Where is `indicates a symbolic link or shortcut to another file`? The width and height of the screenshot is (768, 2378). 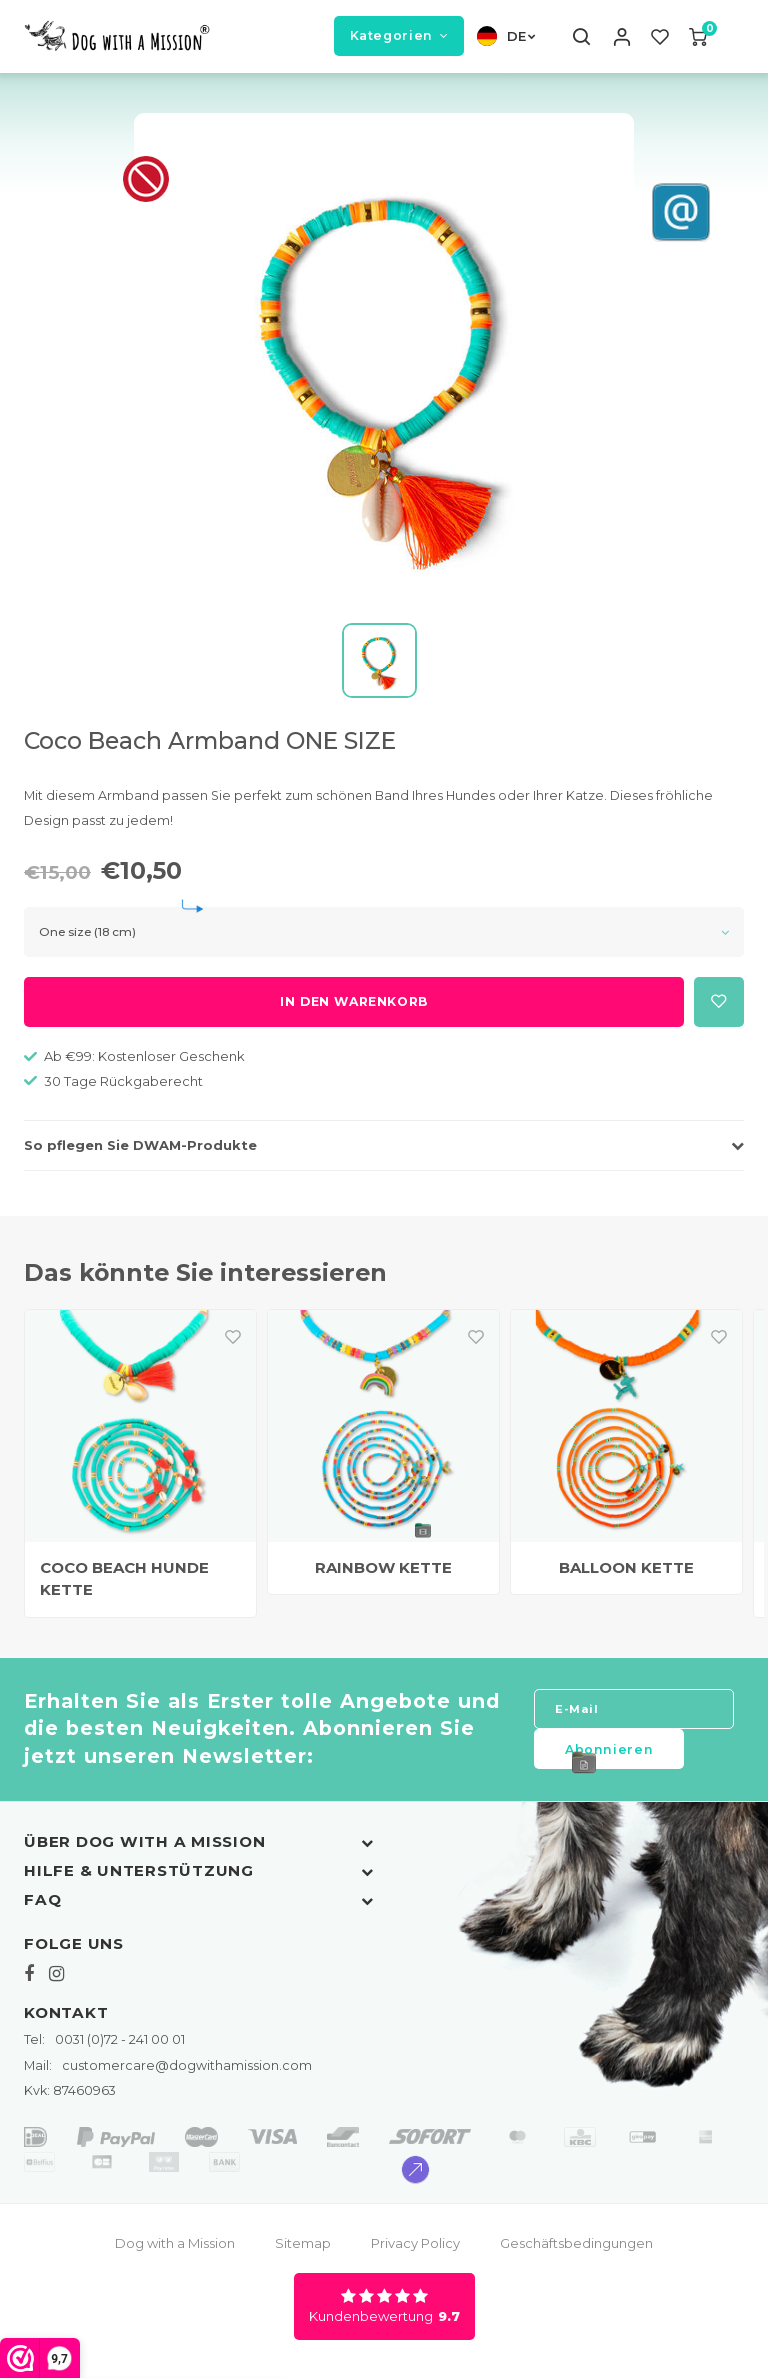 indicates a symbolic link or shortcut to another file is located at coordinates (415, 2169).